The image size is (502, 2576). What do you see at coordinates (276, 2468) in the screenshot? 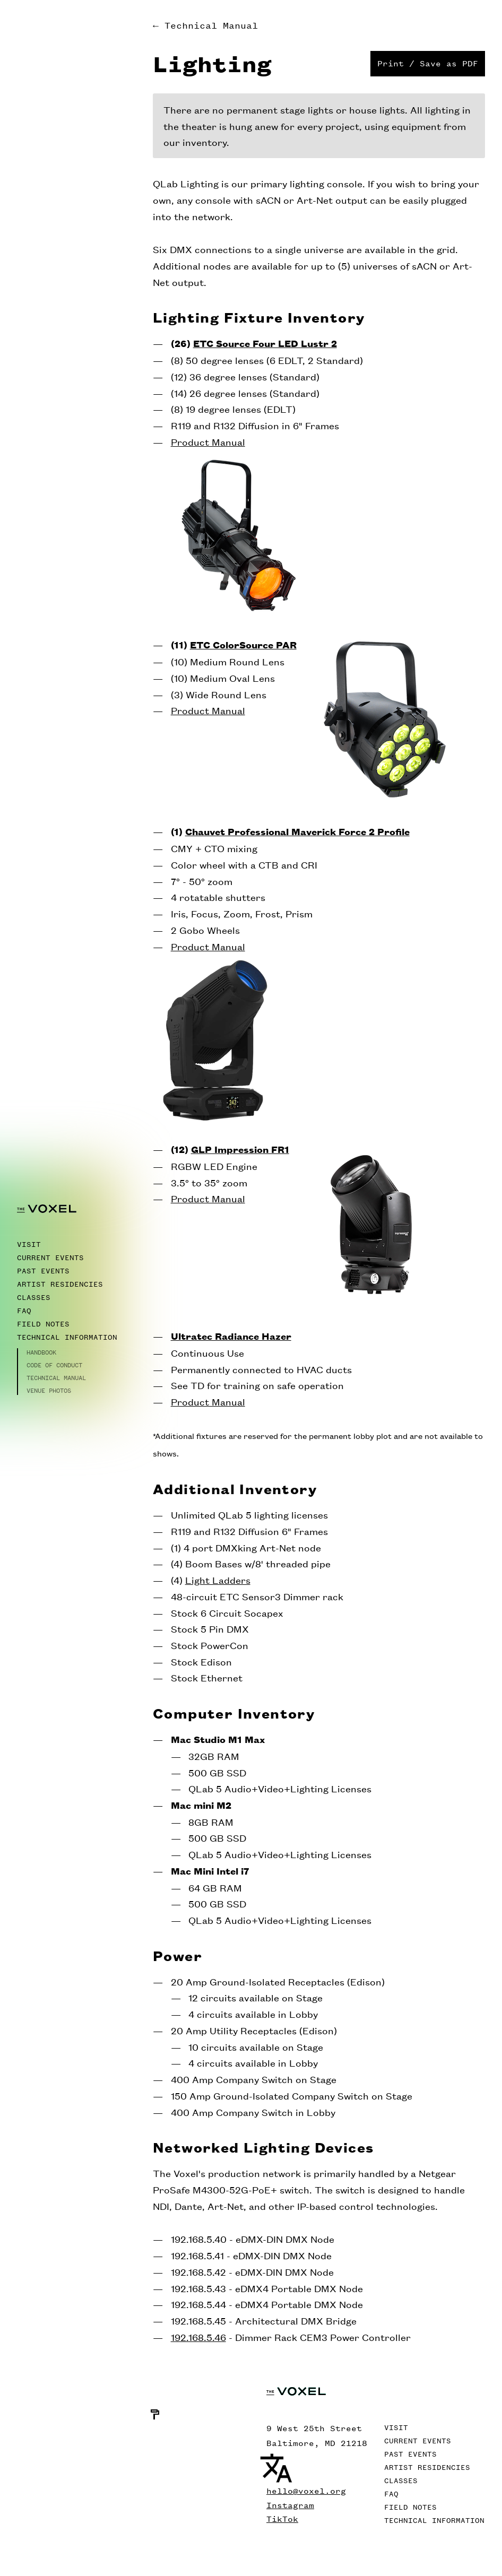
I see `translate text to another language` at bounding box center [276, 2468].